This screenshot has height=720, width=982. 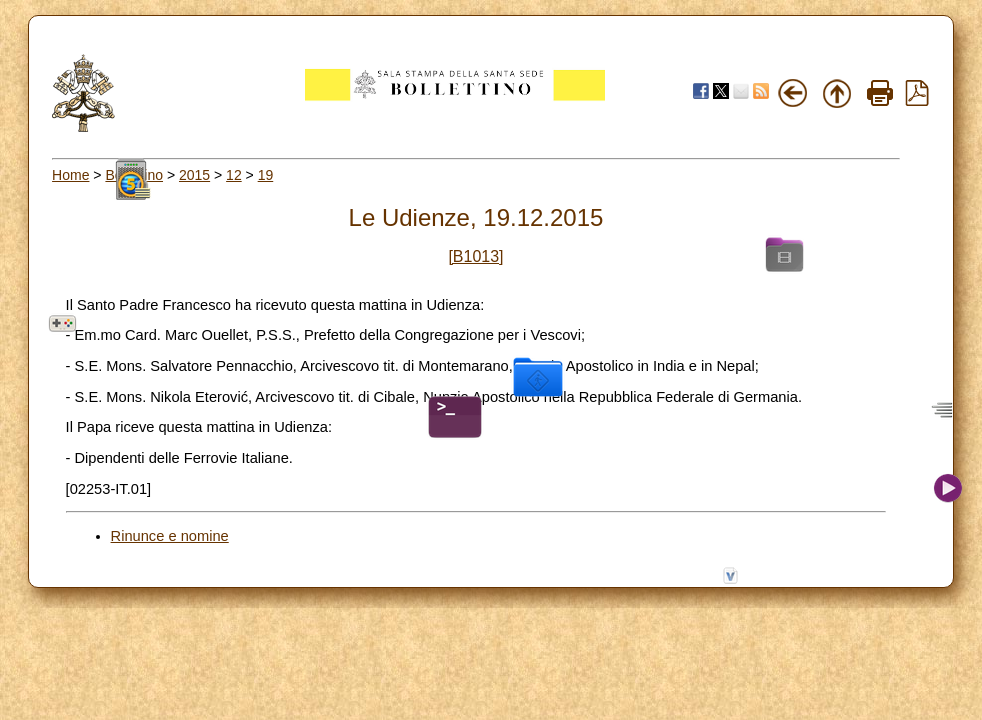 What do you see at coordinates (455, 417) in the screenshot?
I see `open the terminal application` at bounding box center [455, 417].